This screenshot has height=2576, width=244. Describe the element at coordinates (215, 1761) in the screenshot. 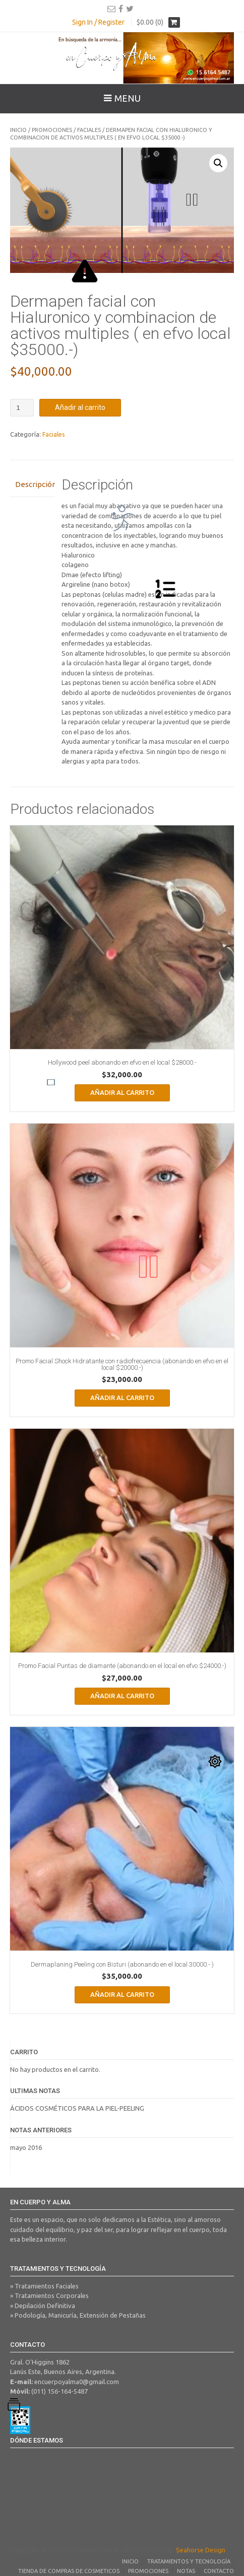

I see `adjust screen brightness settings` at that location.